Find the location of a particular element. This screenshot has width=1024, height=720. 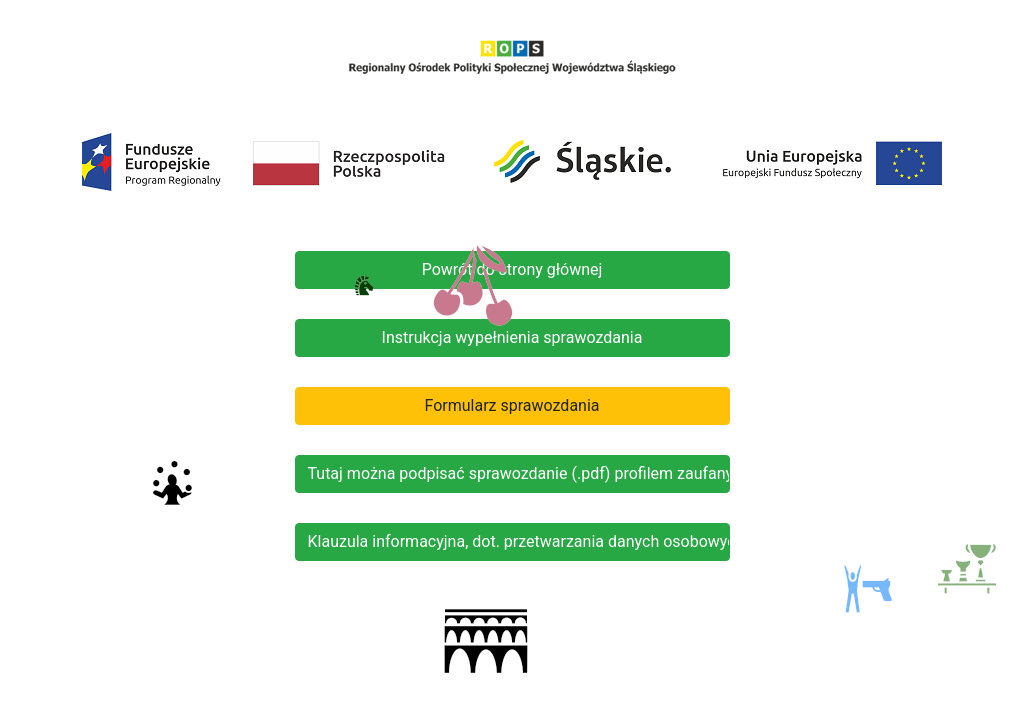

view your achievements and awards is located at coordinates (967, 567).